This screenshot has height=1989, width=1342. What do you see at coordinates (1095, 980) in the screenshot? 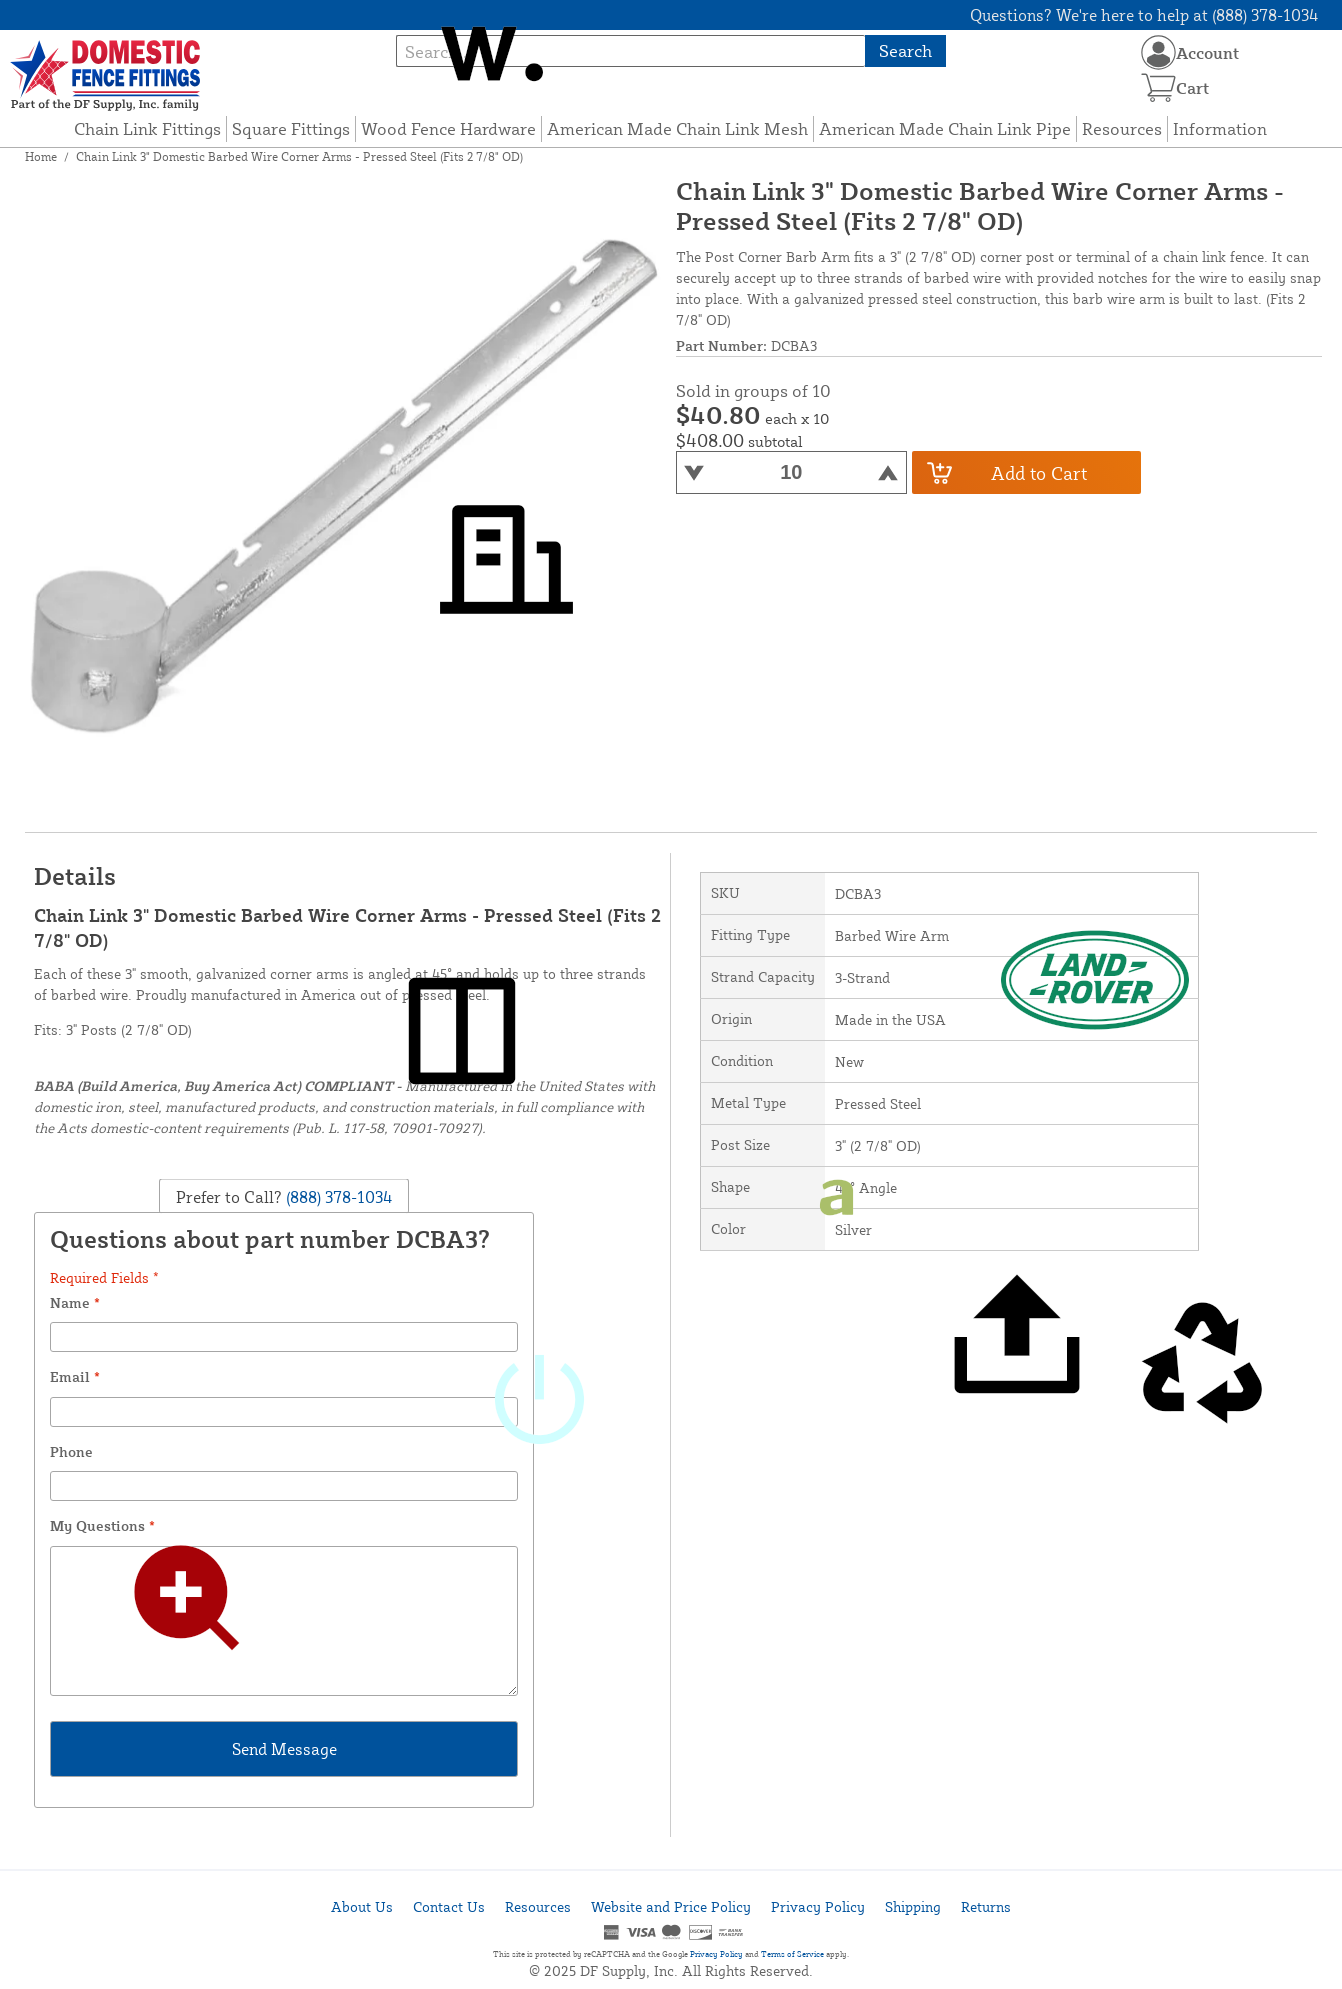
I see `land rover brand logo` at bounding box center [1095, 980].